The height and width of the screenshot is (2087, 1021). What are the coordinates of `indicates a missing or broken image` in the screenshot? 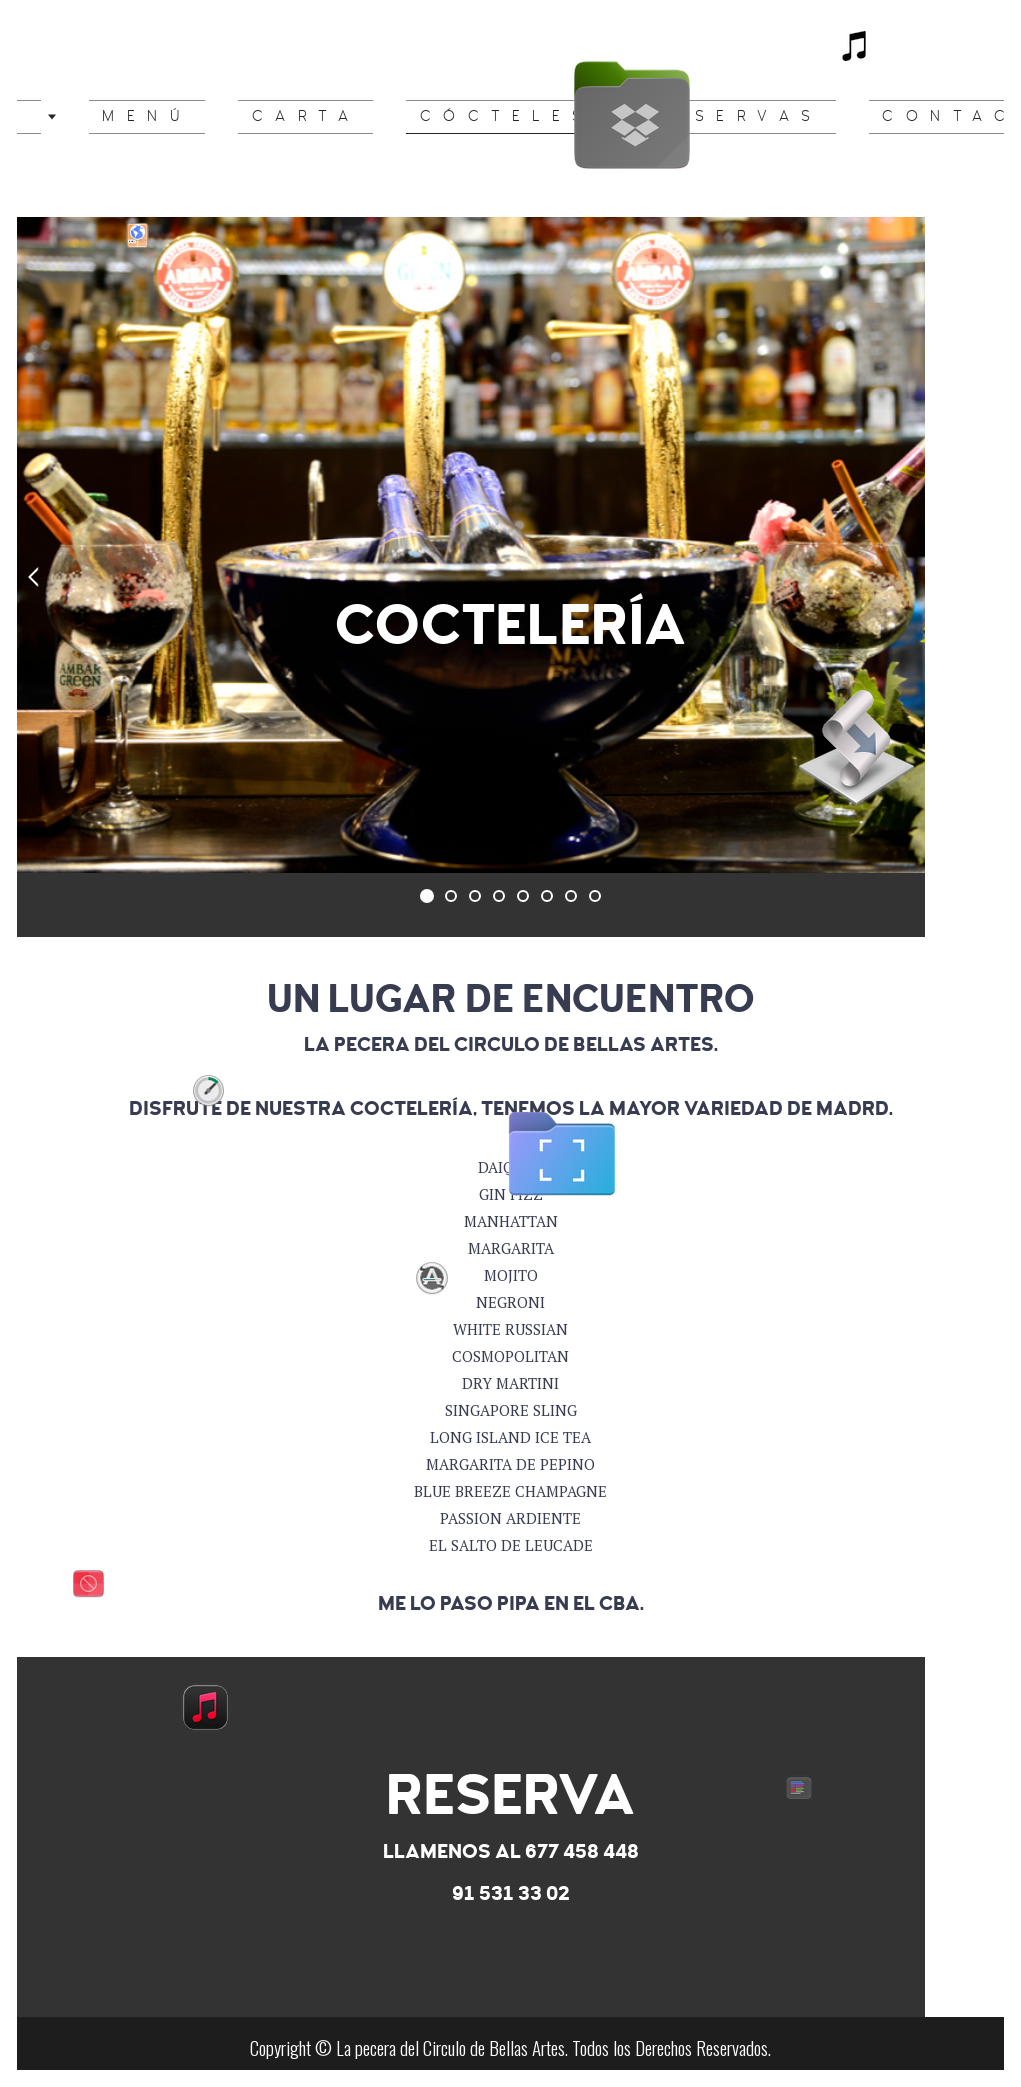 It's located at (88, 1582).